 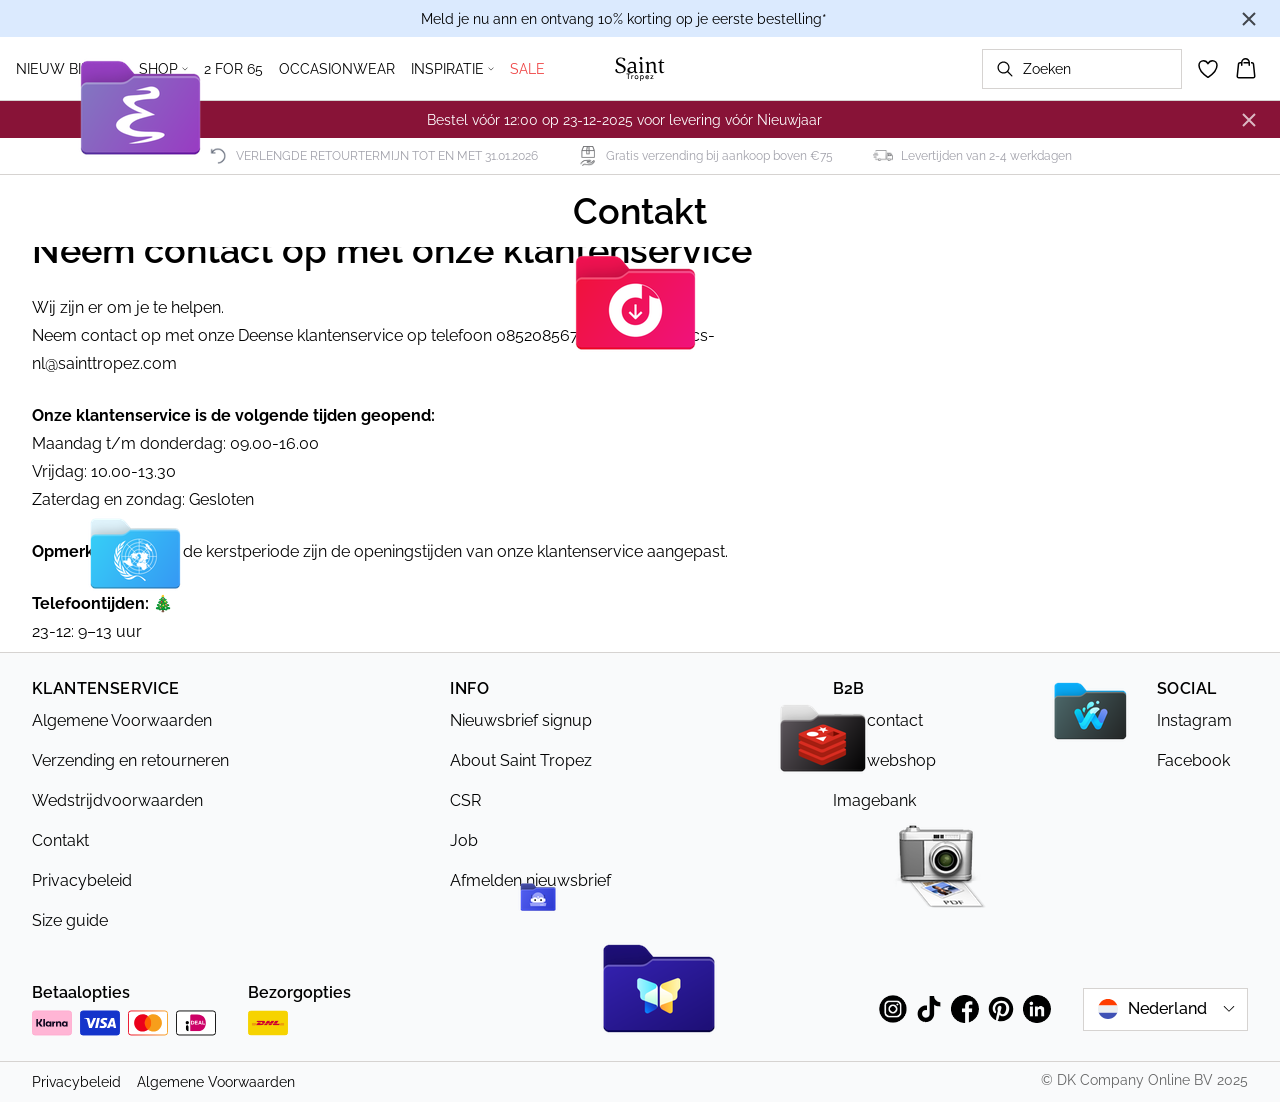 What do you see at coordinates (936, 867) in the screenshot?
I see `convert scanned images to PDF format` at bounding box center [936, 867].